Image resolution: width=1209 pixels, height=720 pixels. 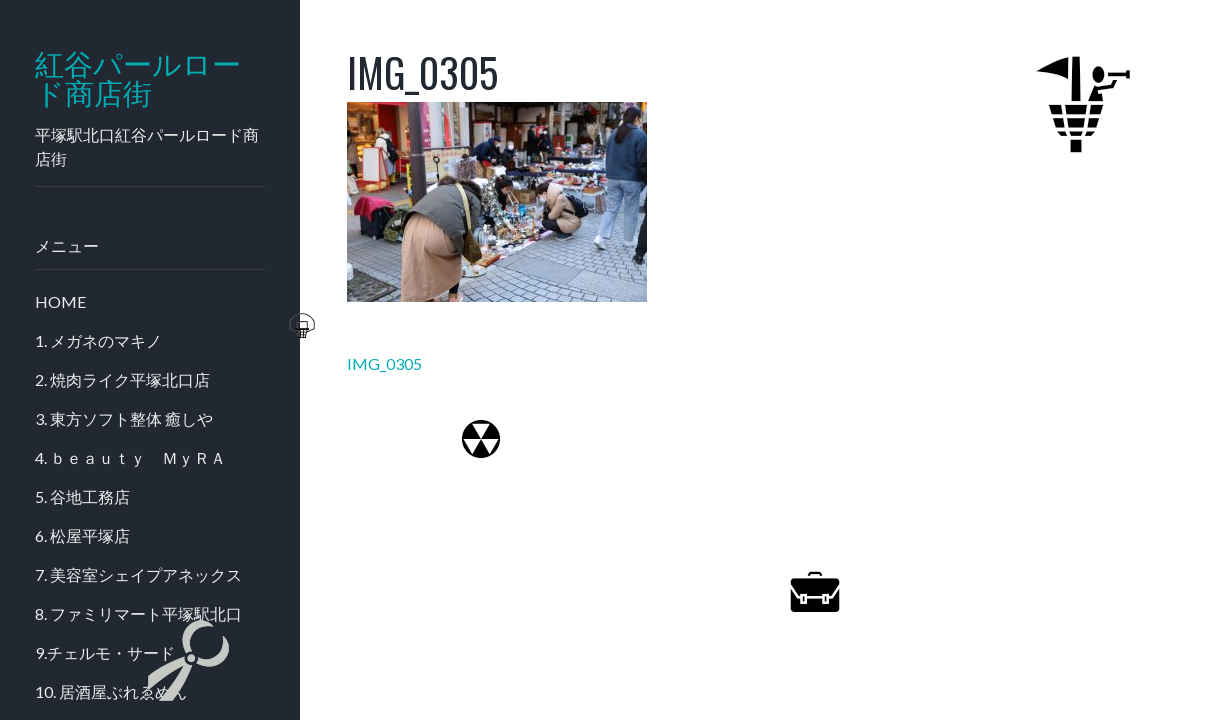 What do you see at coordinates (815, 593) in the screenshot?
I see `access work or business-related content` at bounding box center [815, 593].